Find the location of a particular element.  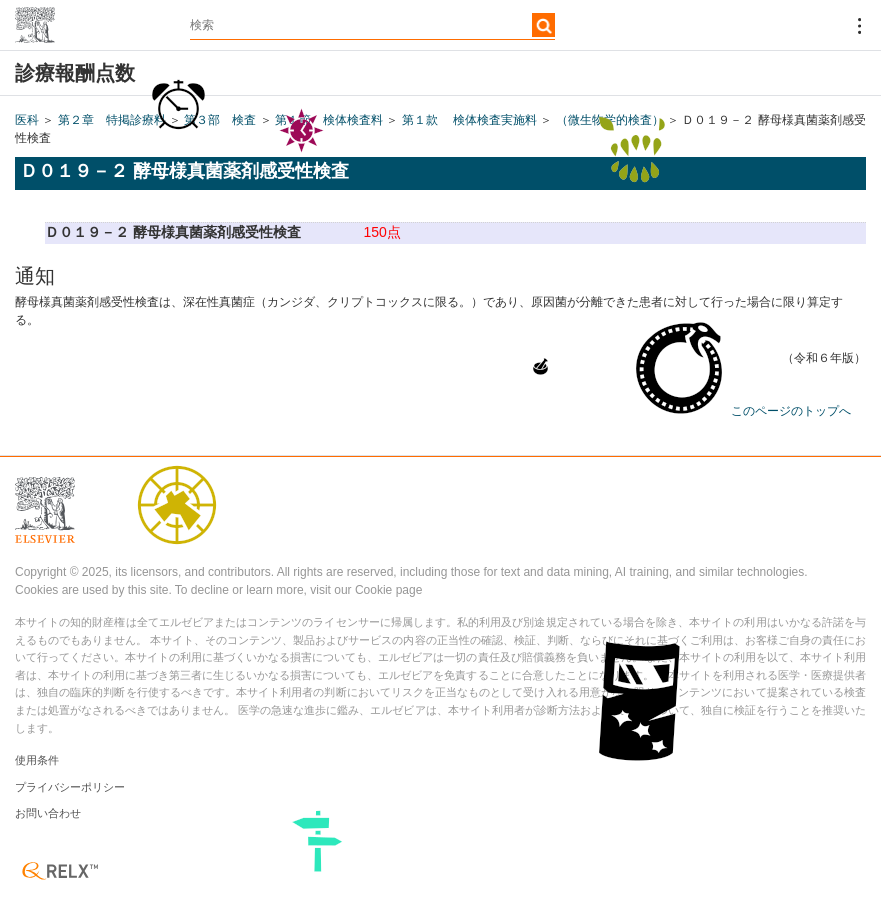

access pharmacy or medication features is located at coordinates (540, 366).